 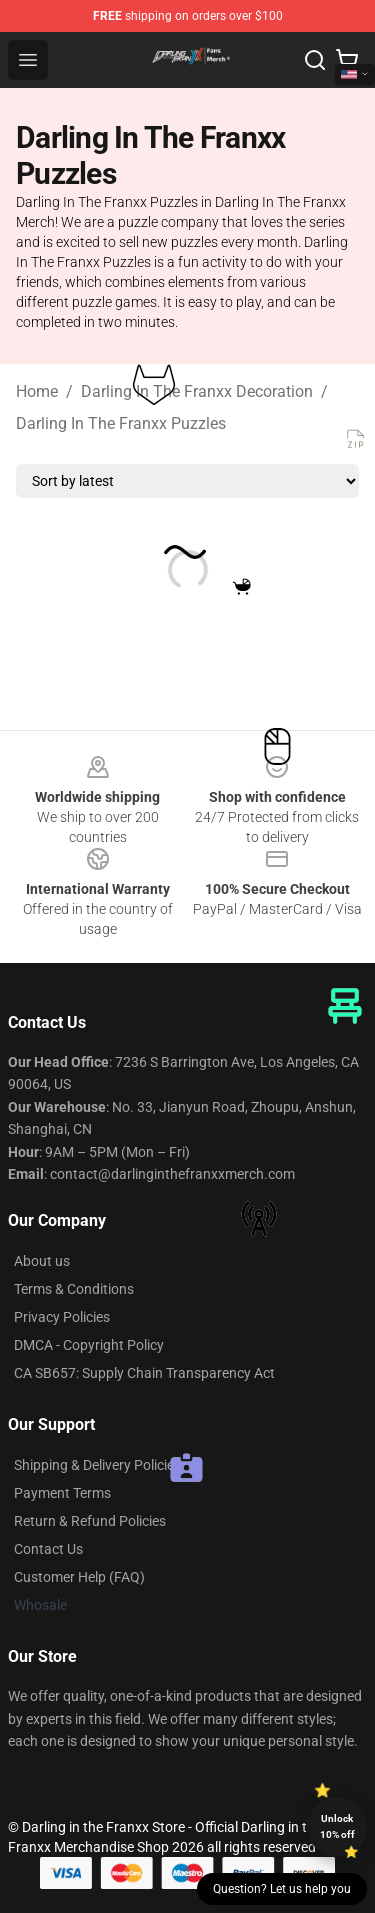 I want to click on access baby or parenting-related features, so click(x=242, y=586).